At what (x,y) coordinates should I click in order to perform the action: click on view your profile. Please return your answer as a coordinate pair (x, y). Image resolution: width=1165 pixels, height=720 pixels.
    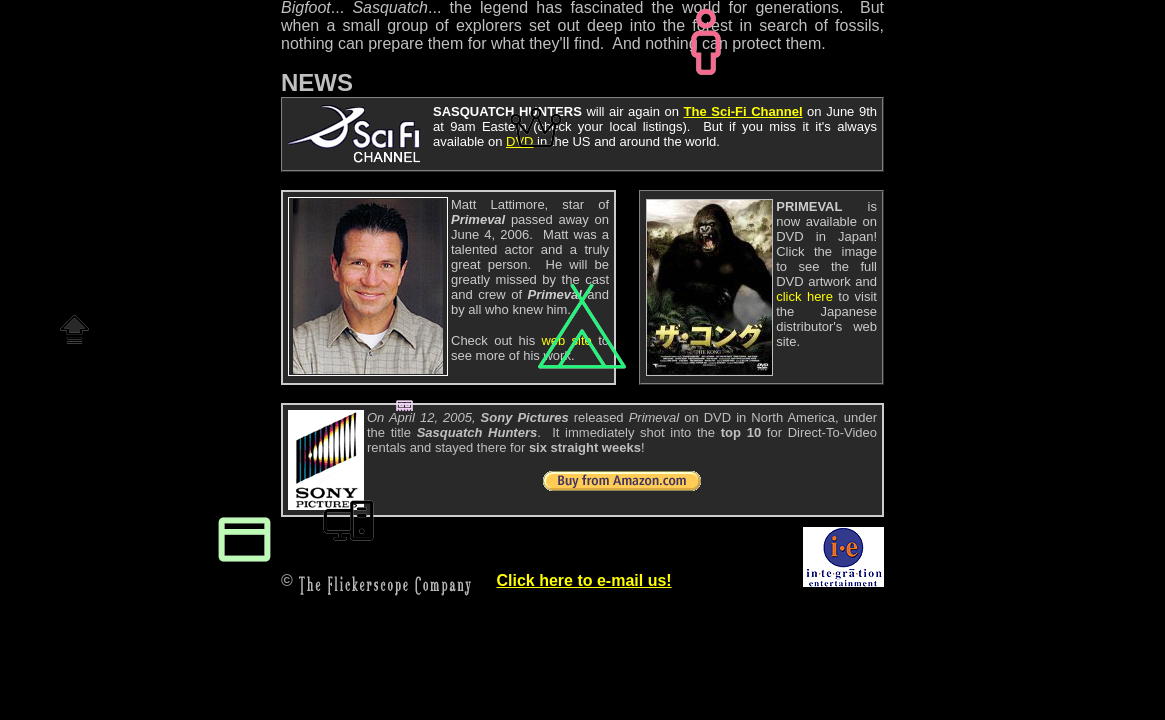
    Looking at the image, I should click on (706, 43).